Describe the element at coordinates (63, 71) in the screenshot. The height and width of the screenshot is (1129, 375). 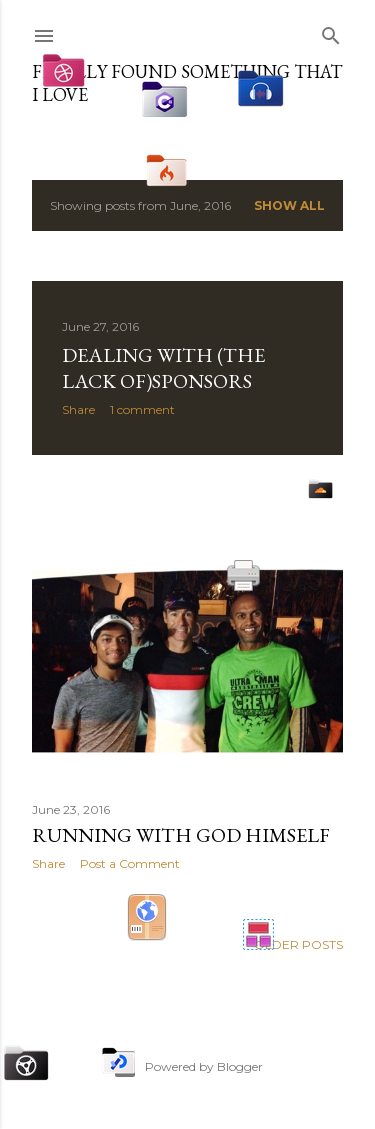
I see `folder containing Dribbble design assets` at that location.